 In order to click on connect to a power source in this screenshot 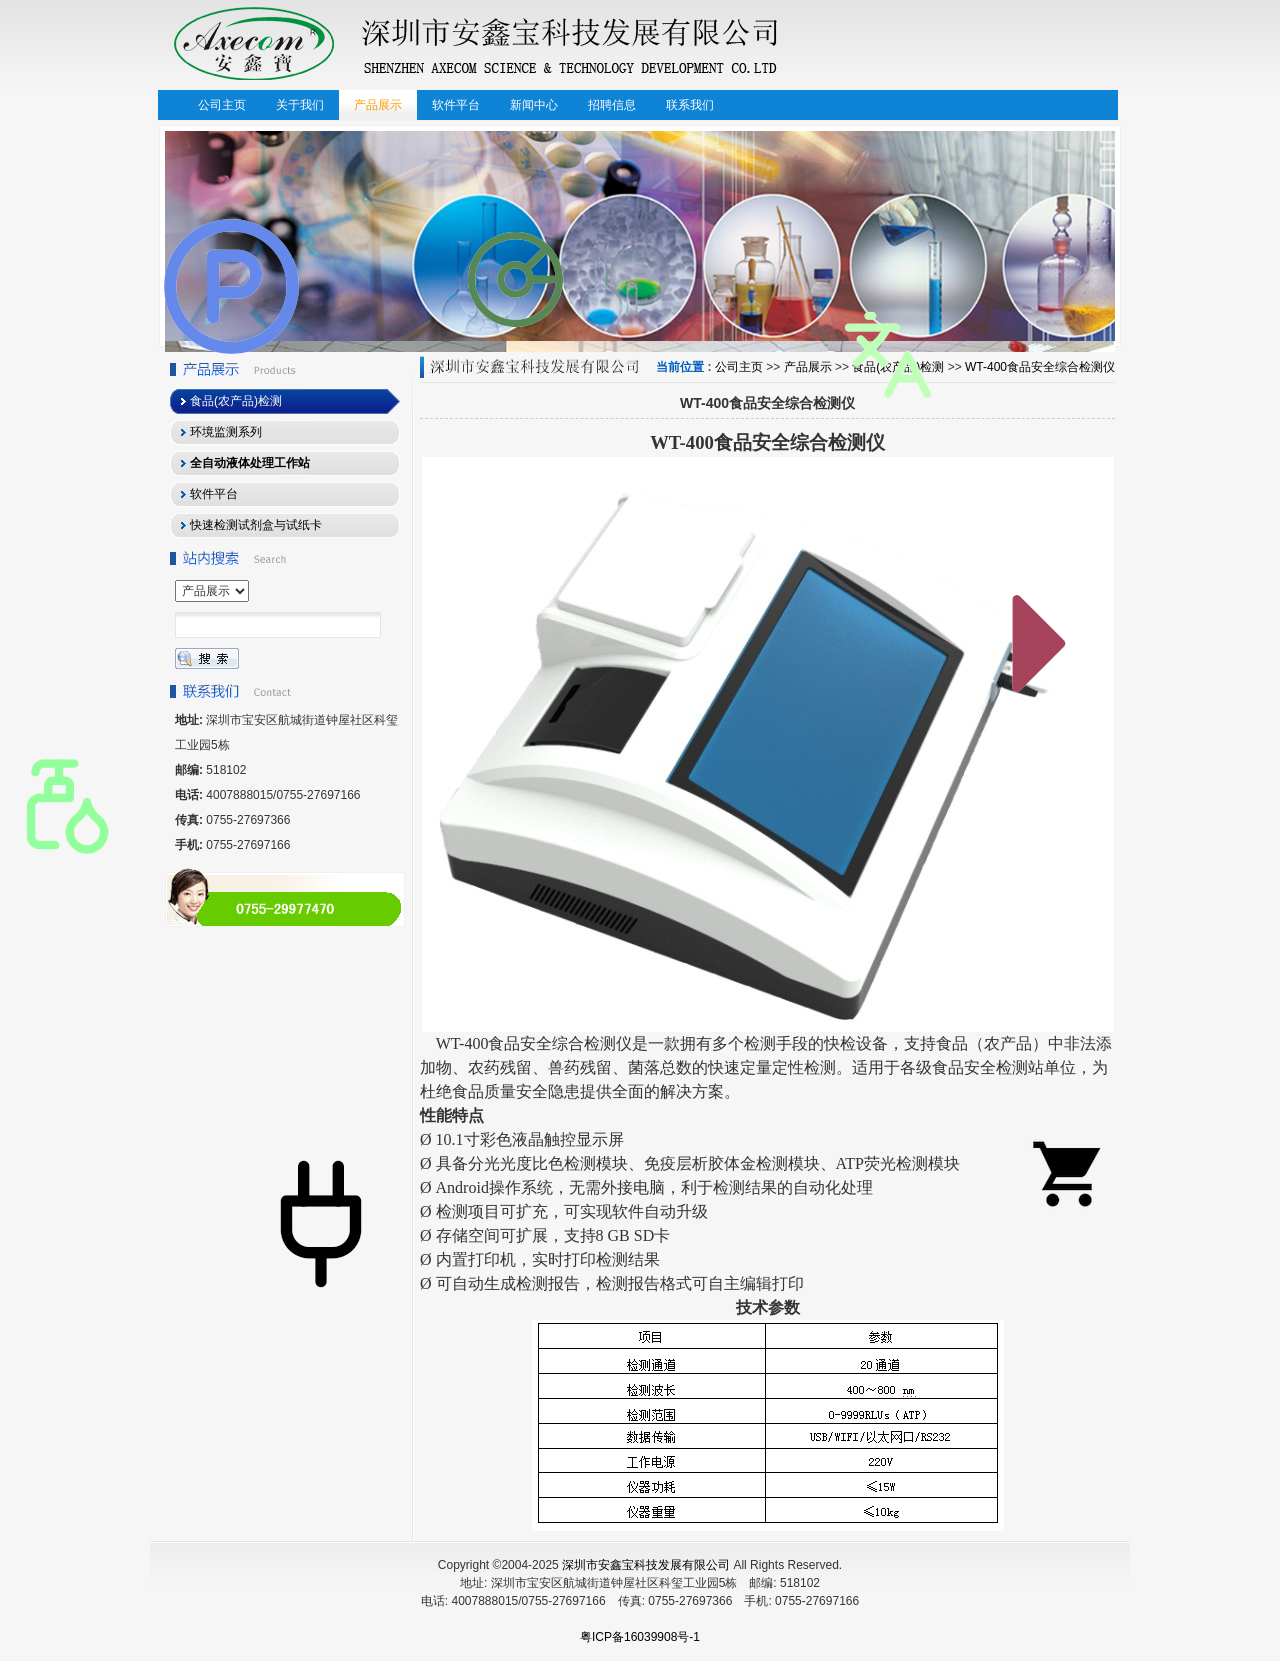, I will do `click(321, 1224)`.